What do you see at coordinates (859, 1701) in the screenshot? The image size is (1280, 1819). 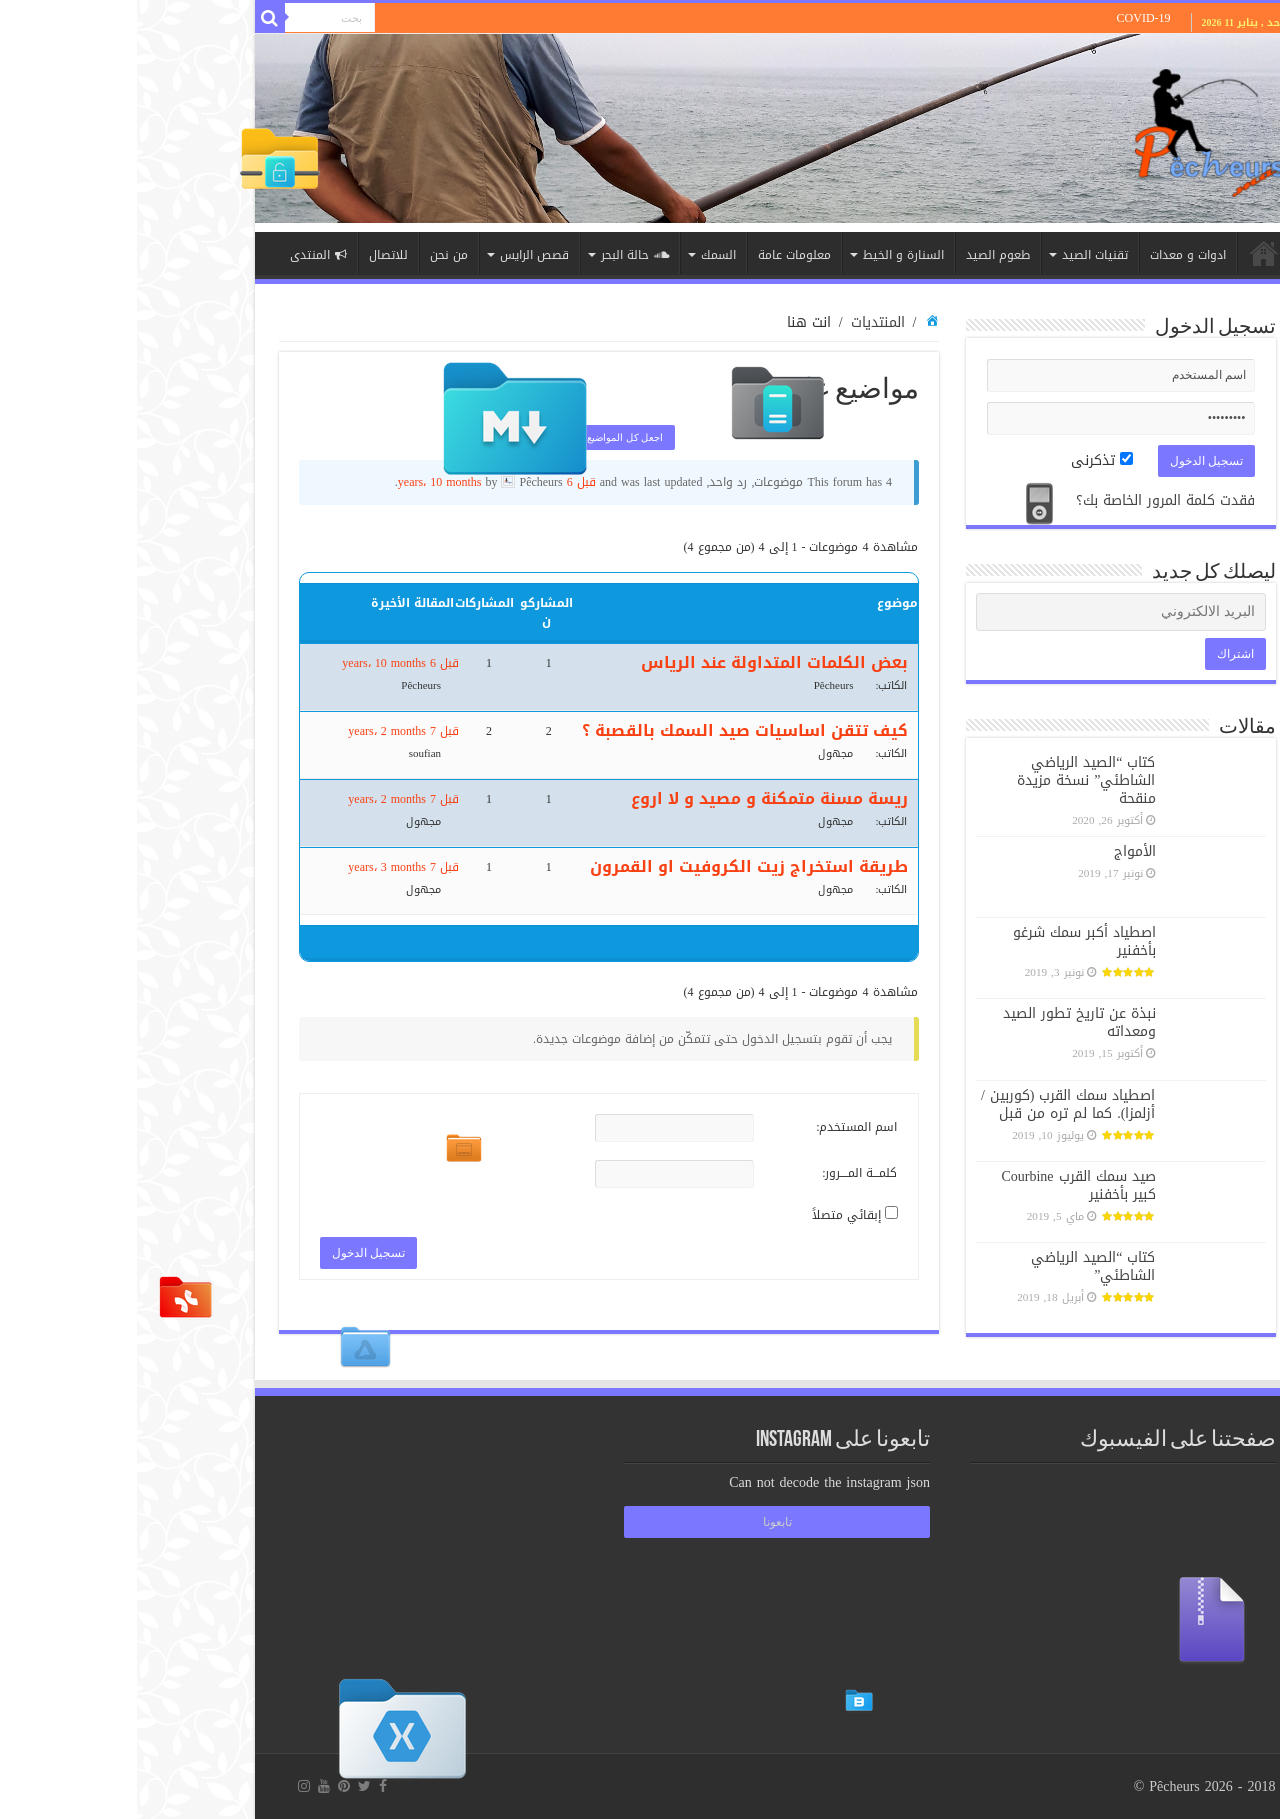 I see `open quixel bridge assets folder` at bounding box center [859, 1701].